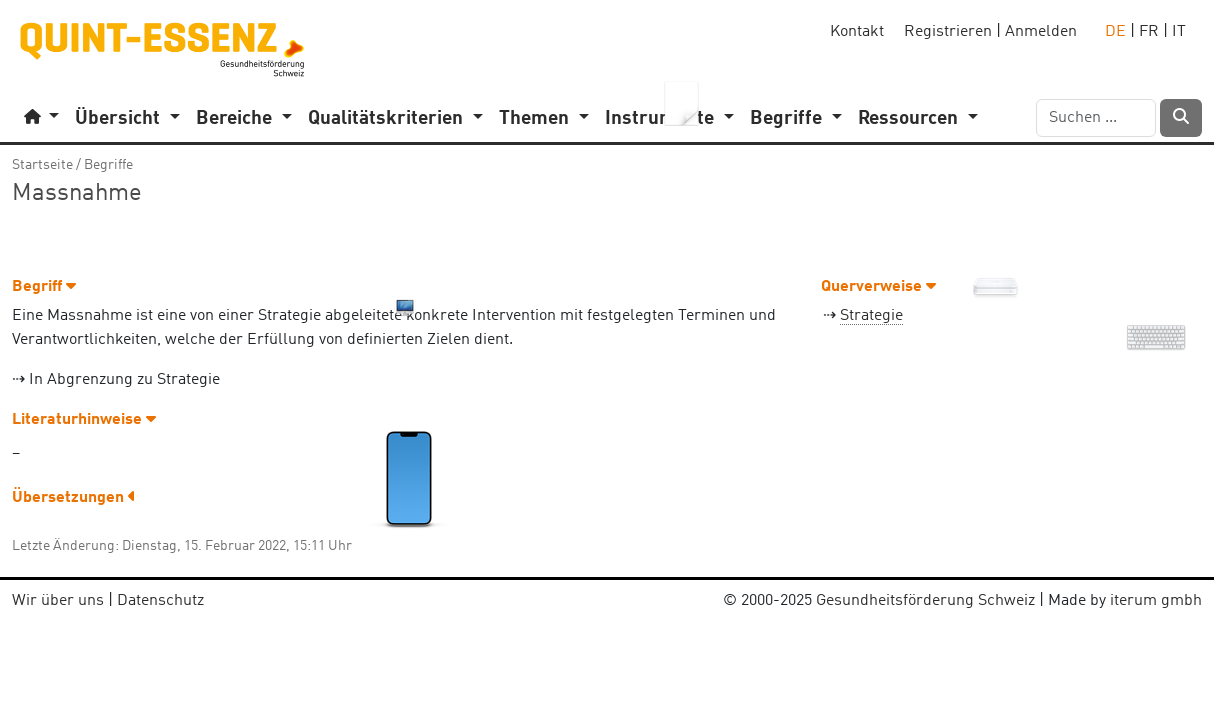  I want to click on represents this mac in system preferences or network settings, so click(405, 306).